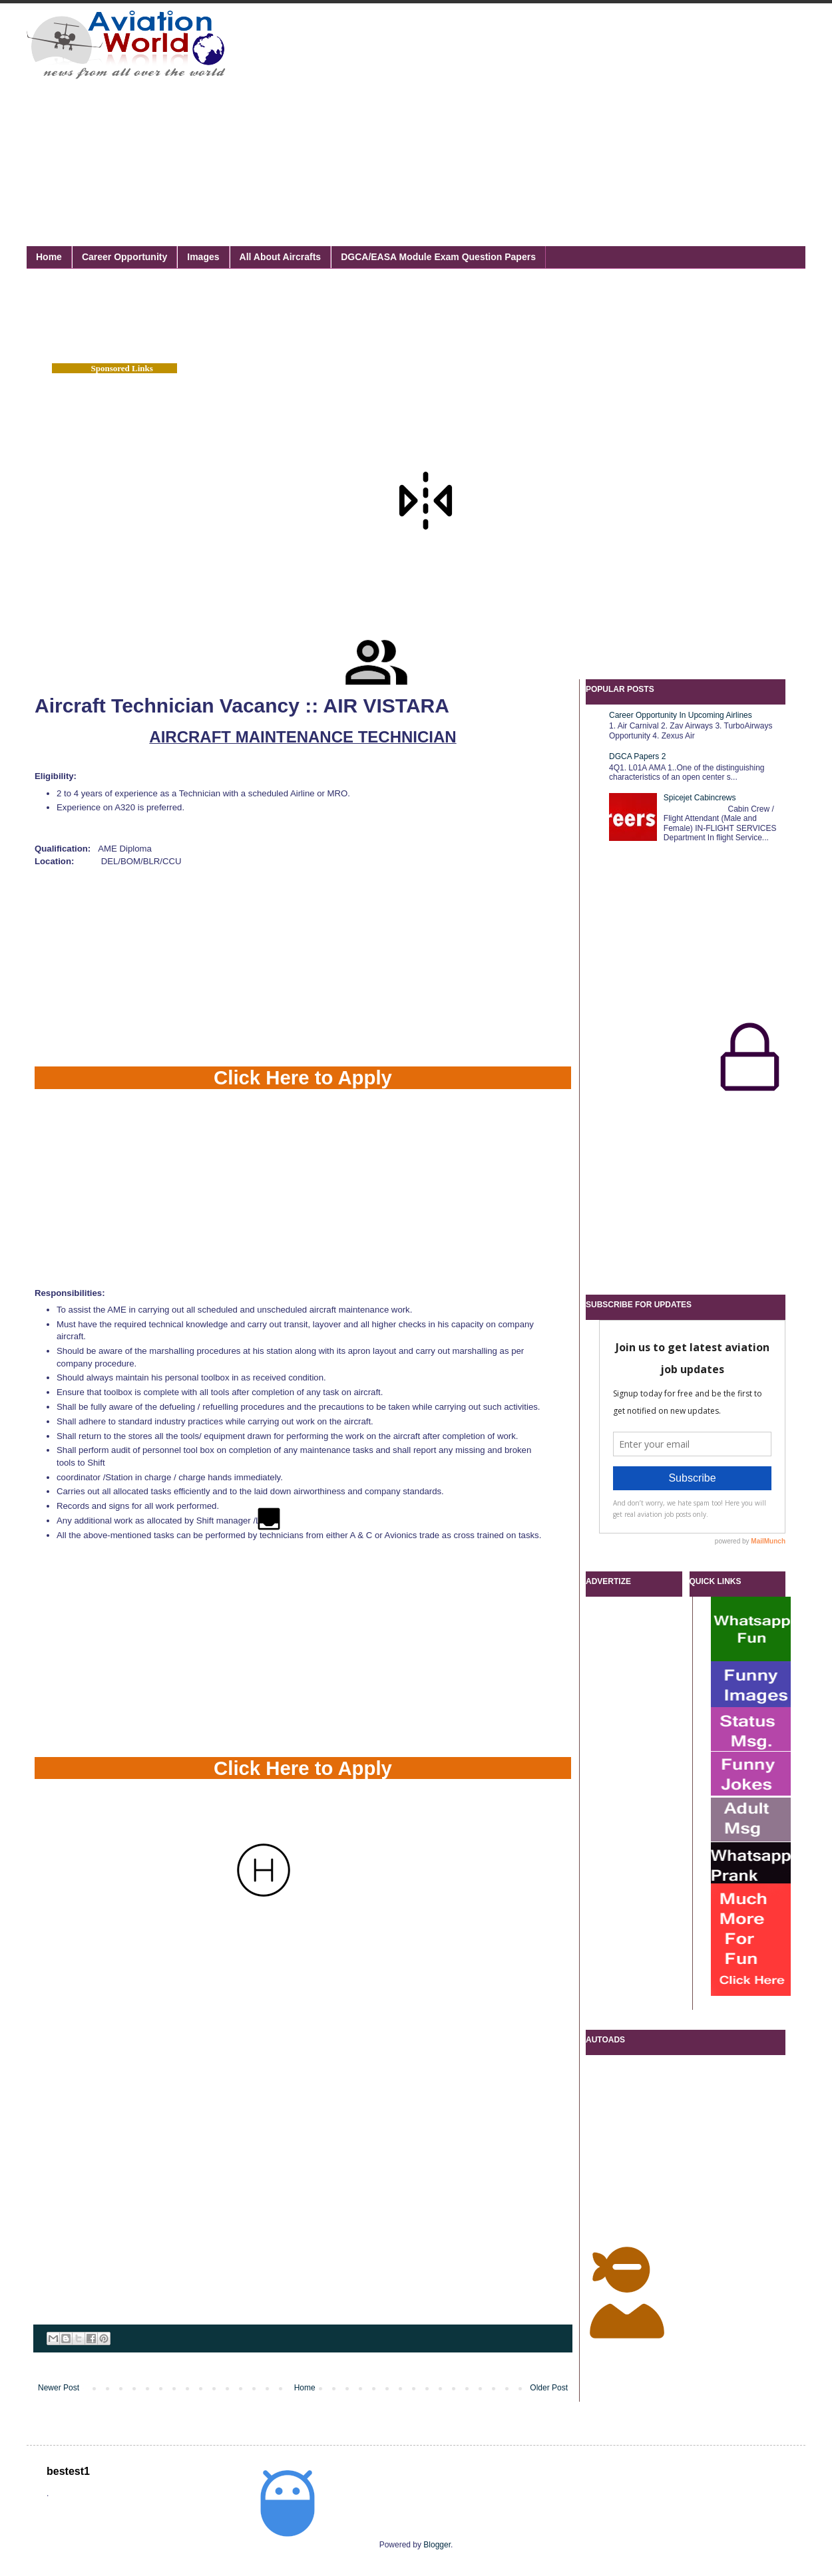 The image size is (832, 2576). I want to click on flip image horizontally, so click(425, 500).